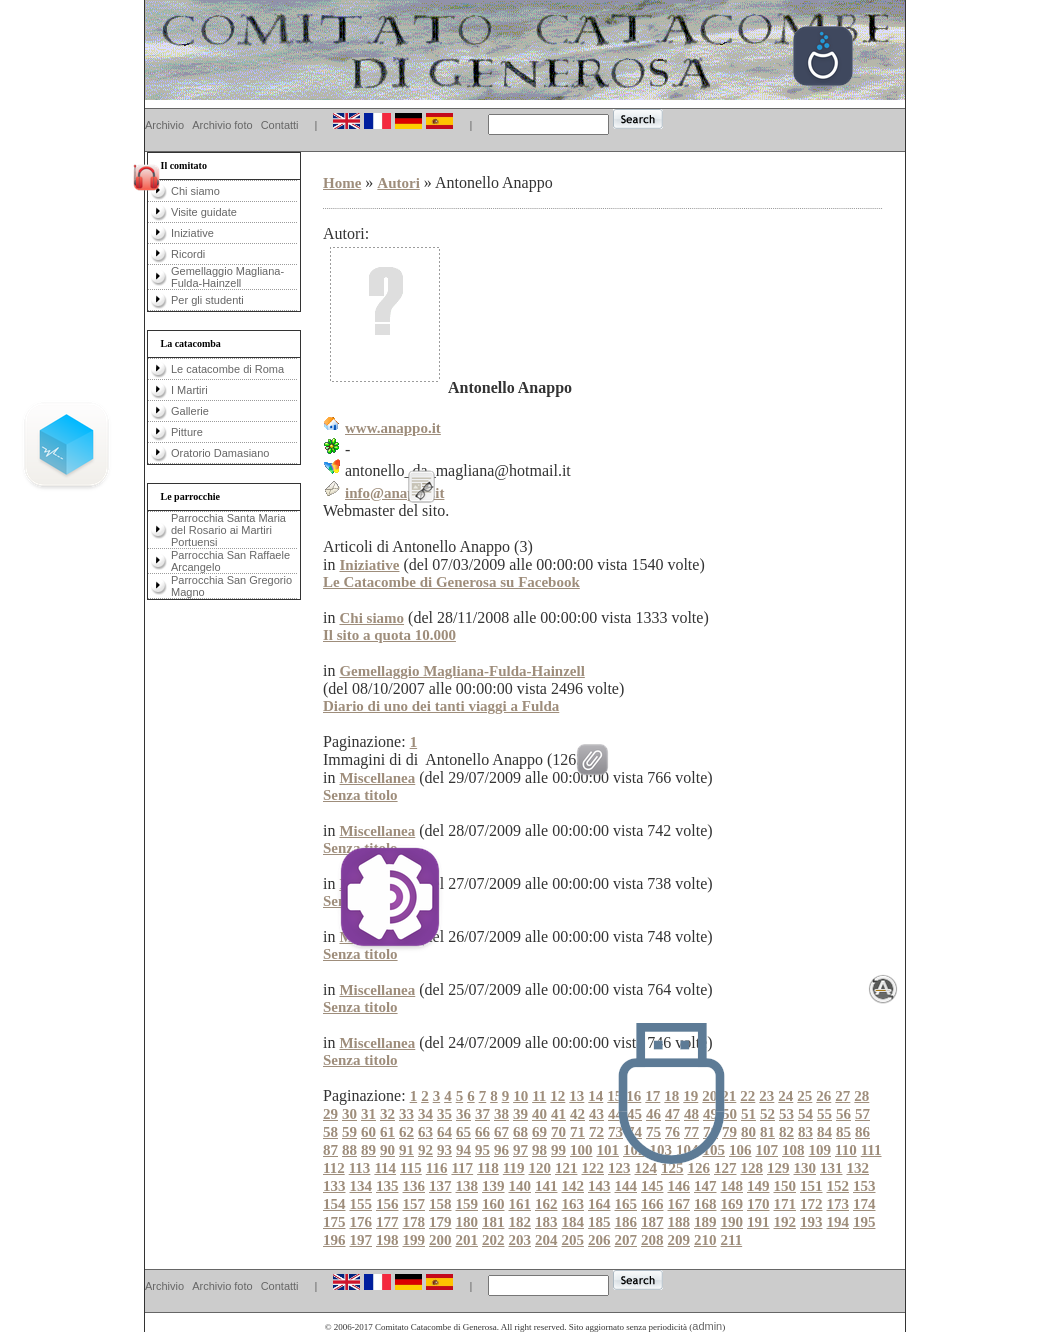 The image size is (1058, 1332). Describe the element at coordinates (390, 897) in the screenshot. I see `open carburetor app settings` at that location.